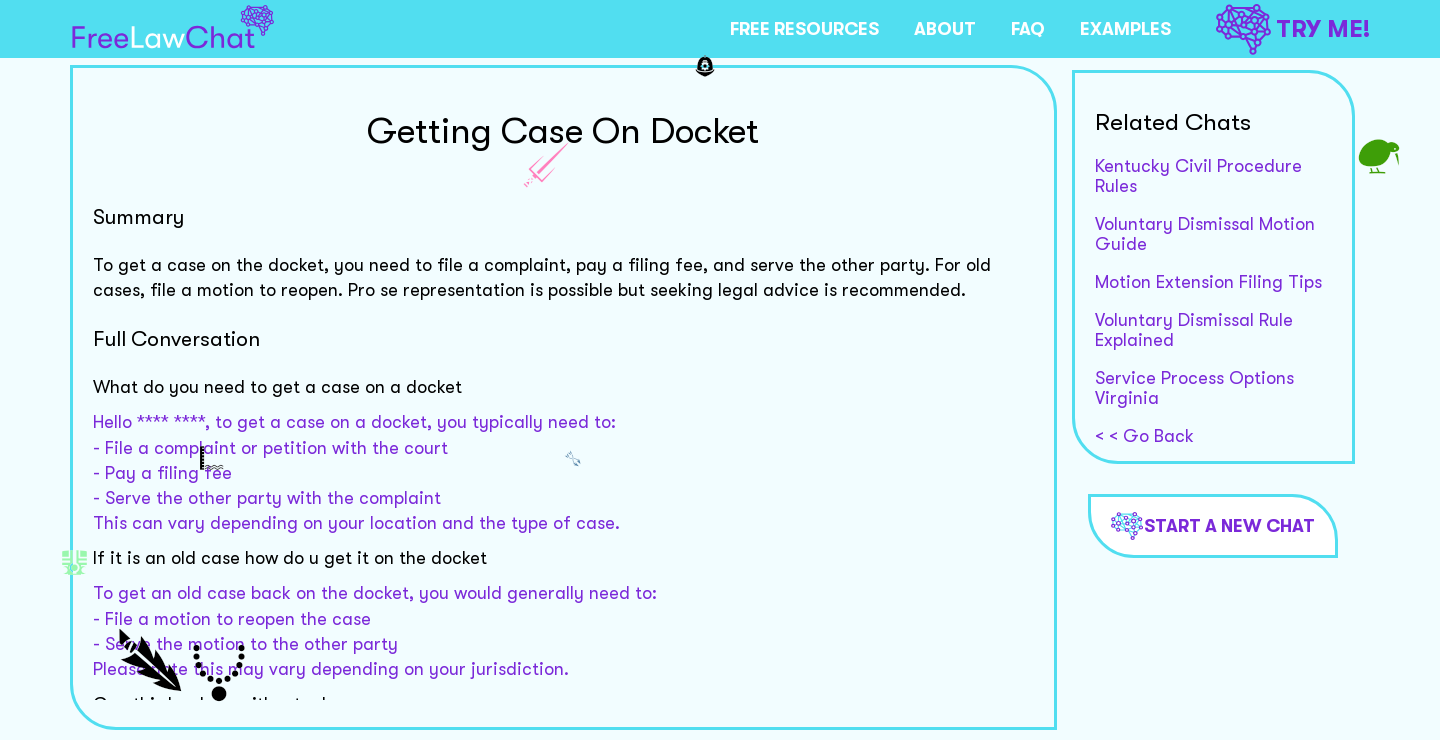  Describe the element at coordinates (1379, 155) in the screenshot. I see `kiwi bird icon or mascot` at that location.